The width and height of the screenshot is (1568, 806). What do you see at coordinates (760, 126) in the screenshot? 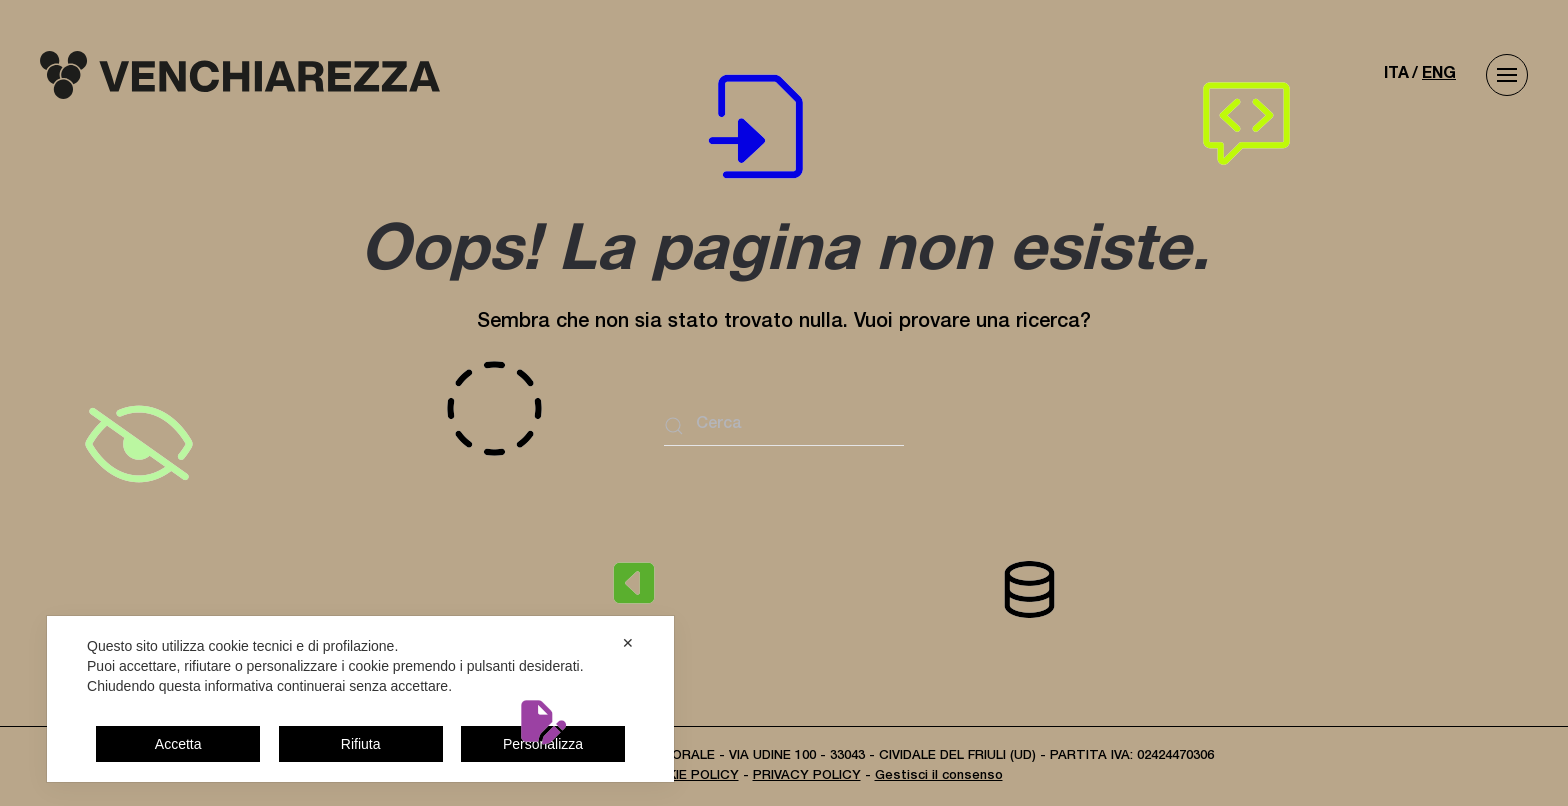
I see `indicates a file has been moved to another location` at bounding box center [760, 126].